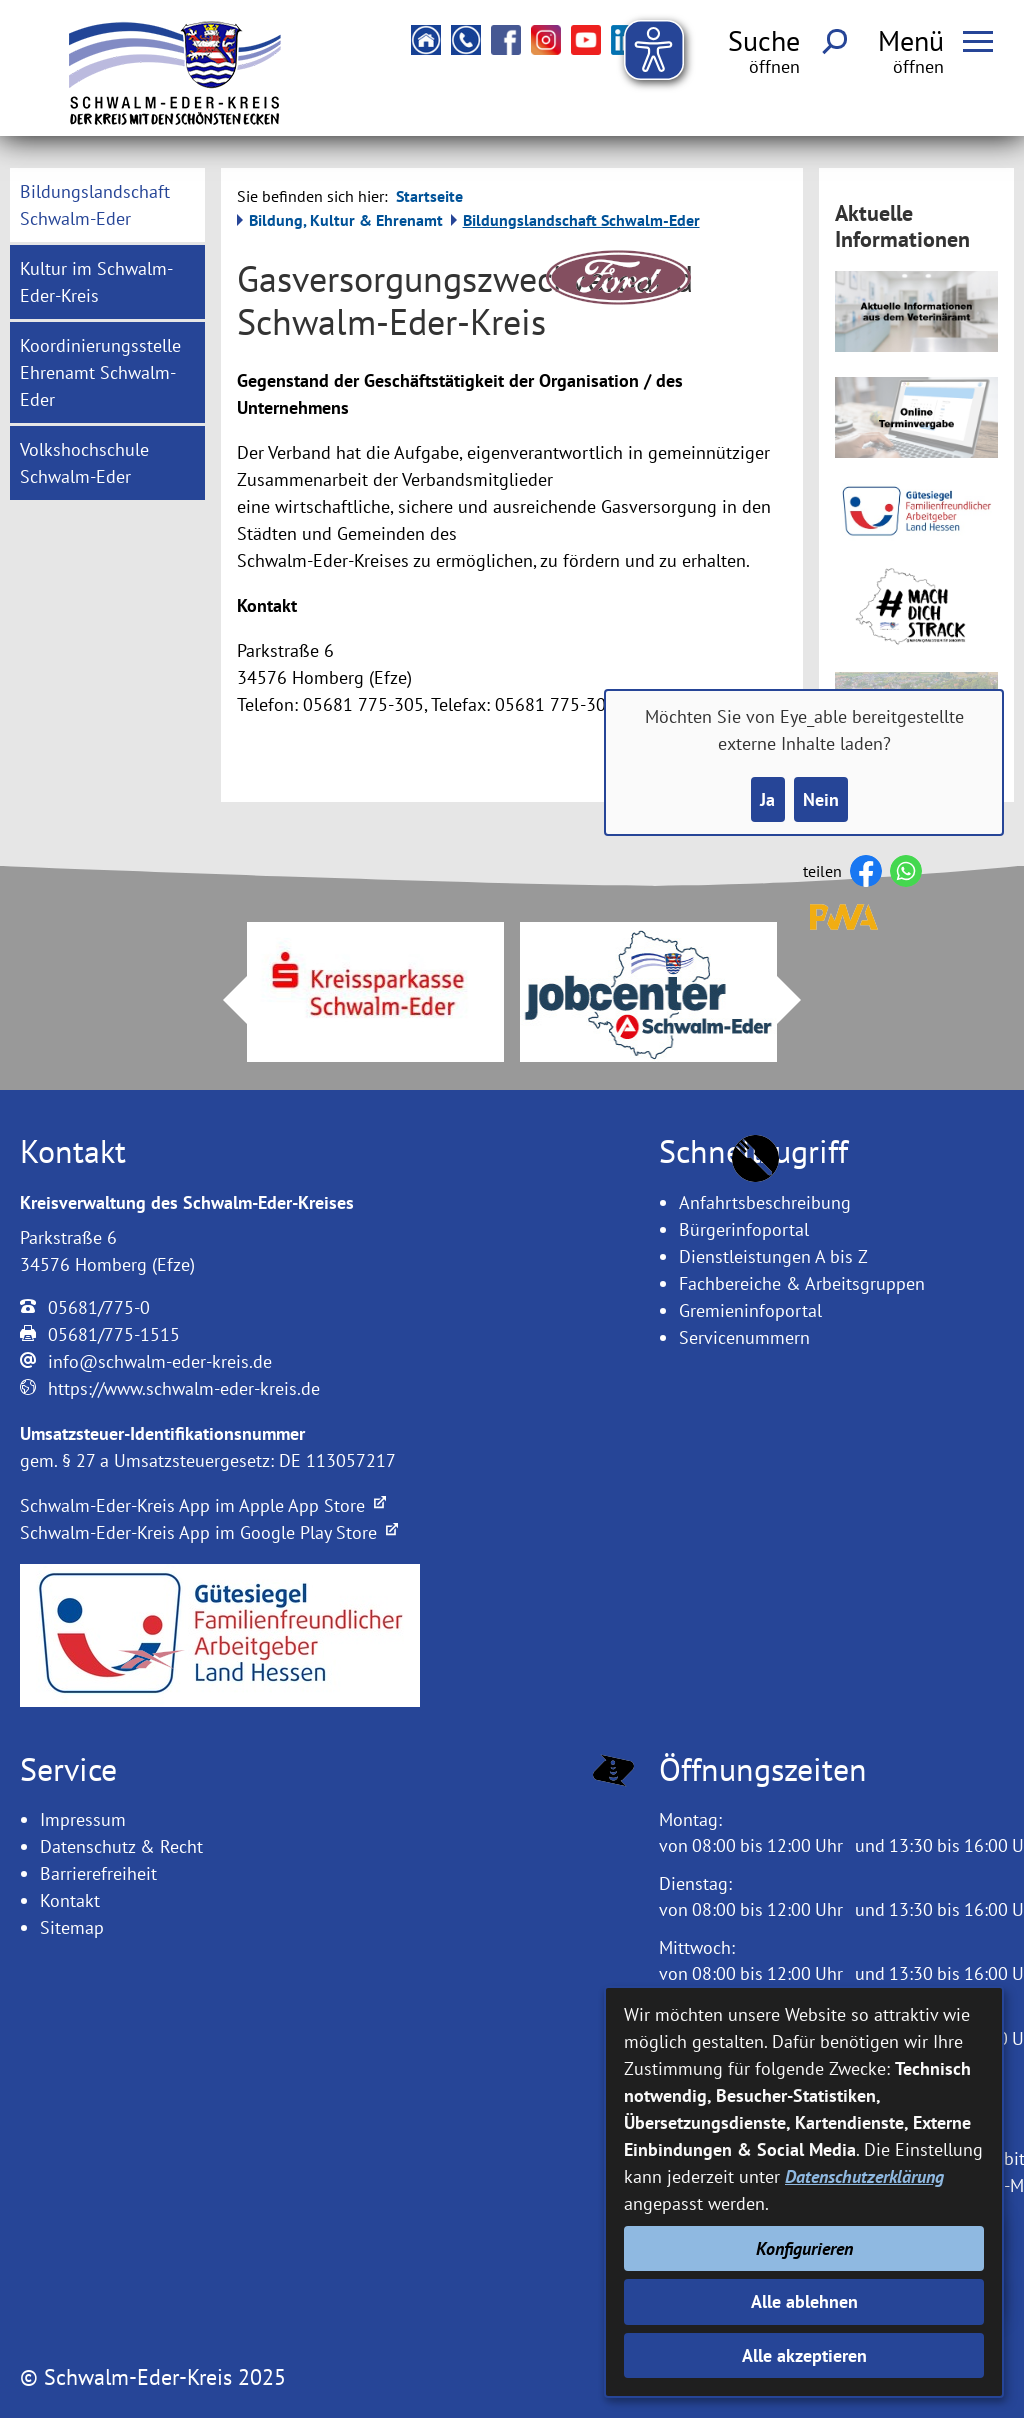 Image resolution: width=1024 pixels, height=2418 pixels. What do you see at coordinates (151, 1659) in the screenshot?
I see `visit the Reebok website or app` at bounding box center [151, 1659].